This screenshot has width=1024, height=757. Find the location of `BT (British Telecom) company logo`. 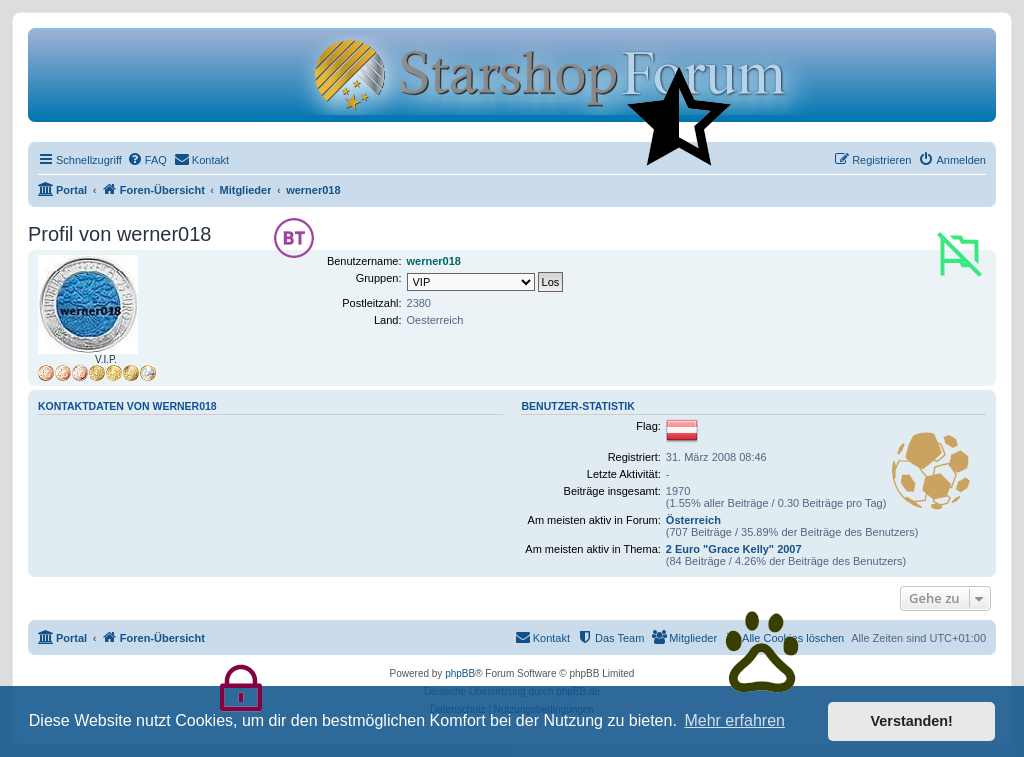

BT (British Telecom) company logo is located at coordinates (294, 238).